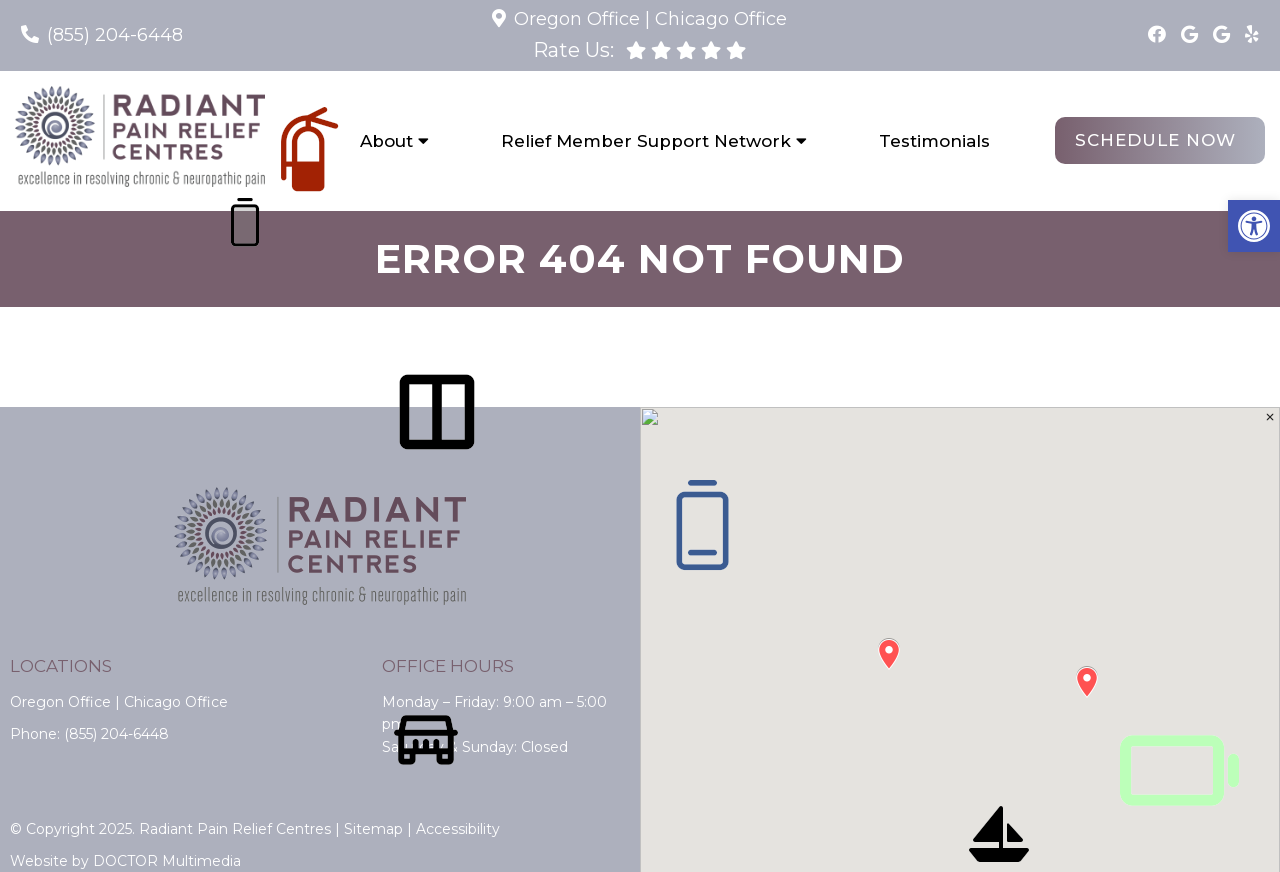 The height and width of the screenshot is (872, 1280). What do you see at coordinates (245, 223) in the screenshot?
I see `indicates battery is completely drained` at bounding box center [245, 223].